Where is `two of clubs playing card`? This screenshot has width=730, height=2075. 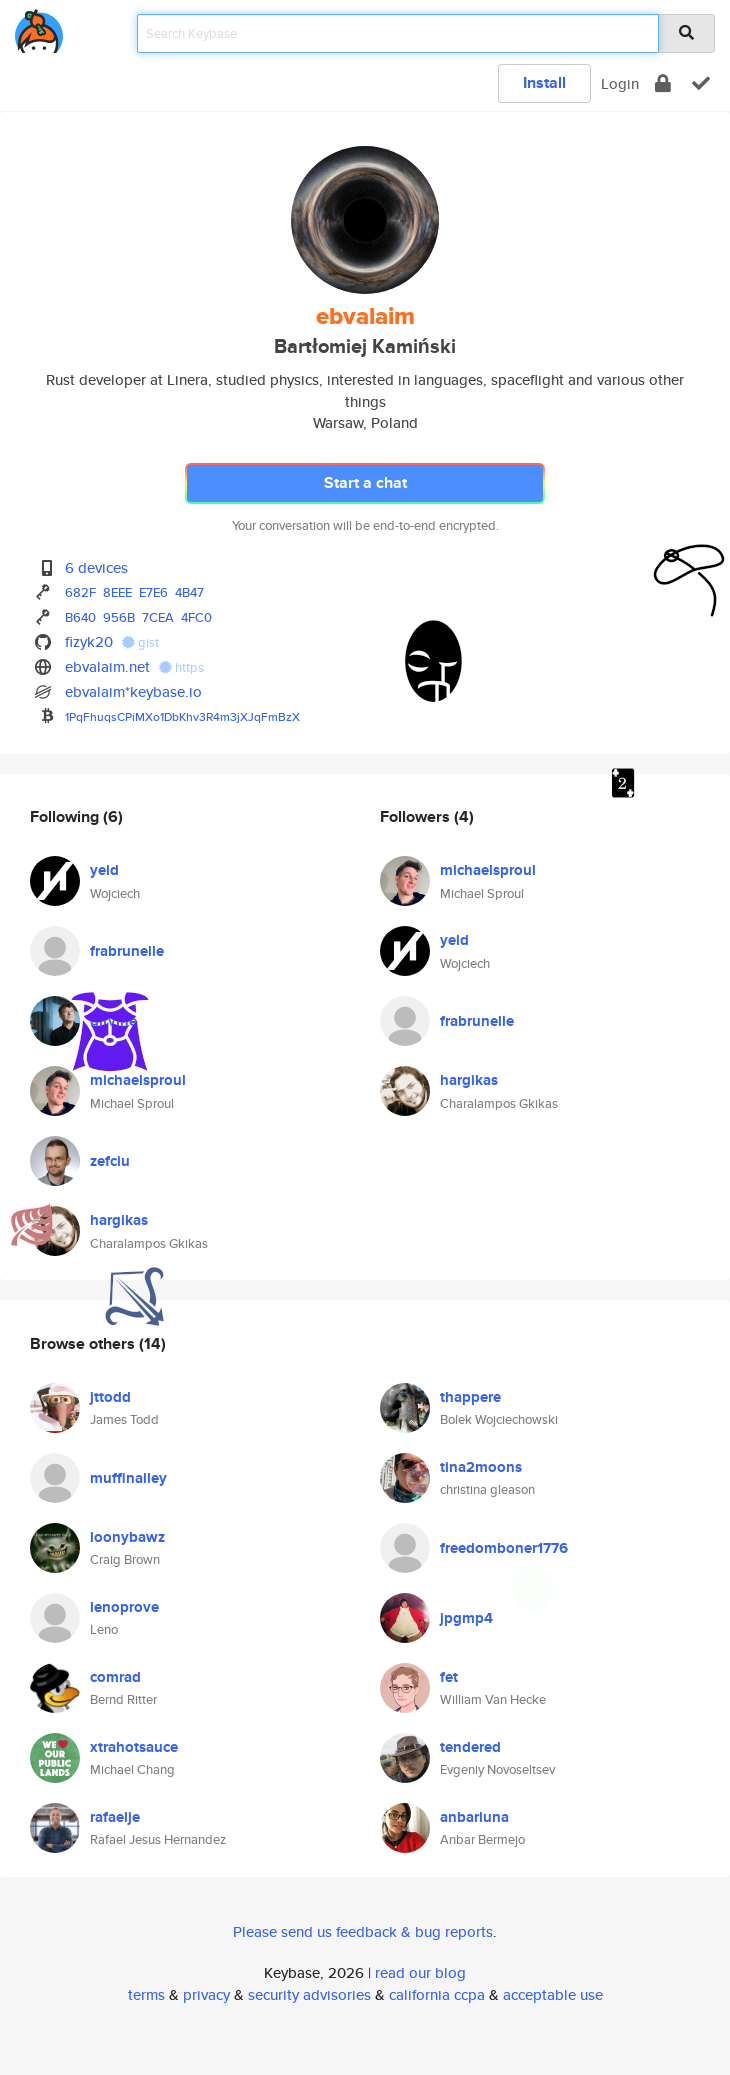
two of clubs playing card is located at coordinates (623, 783).